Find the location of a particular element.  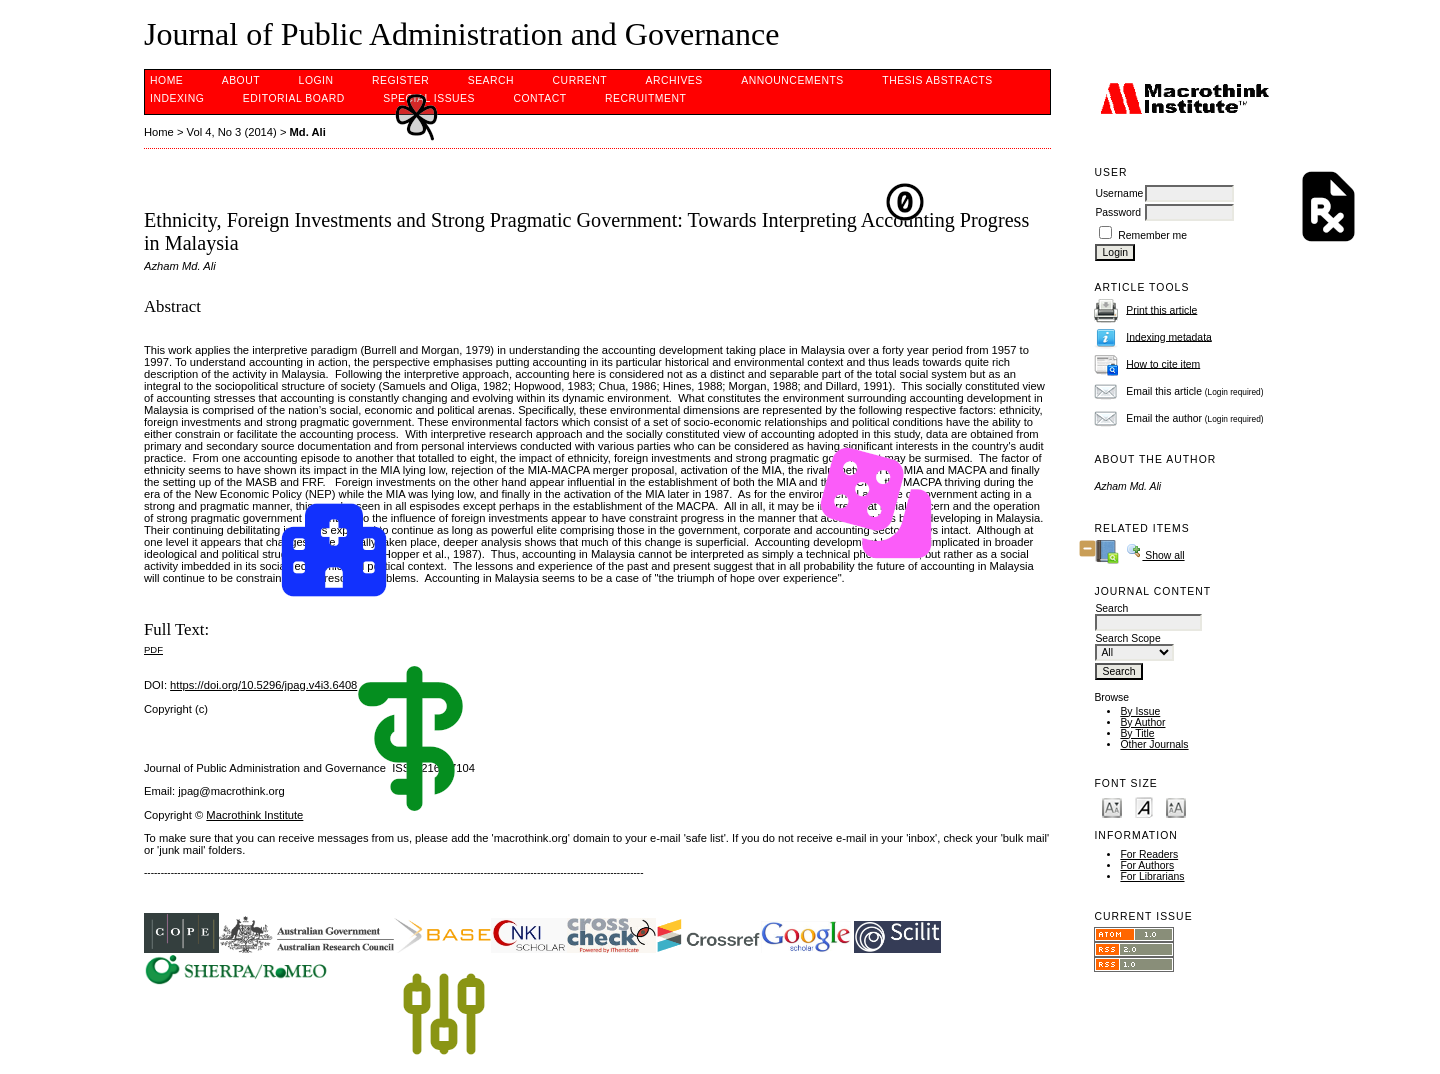

remove an item from a list is located at coordinates (1087, 548).